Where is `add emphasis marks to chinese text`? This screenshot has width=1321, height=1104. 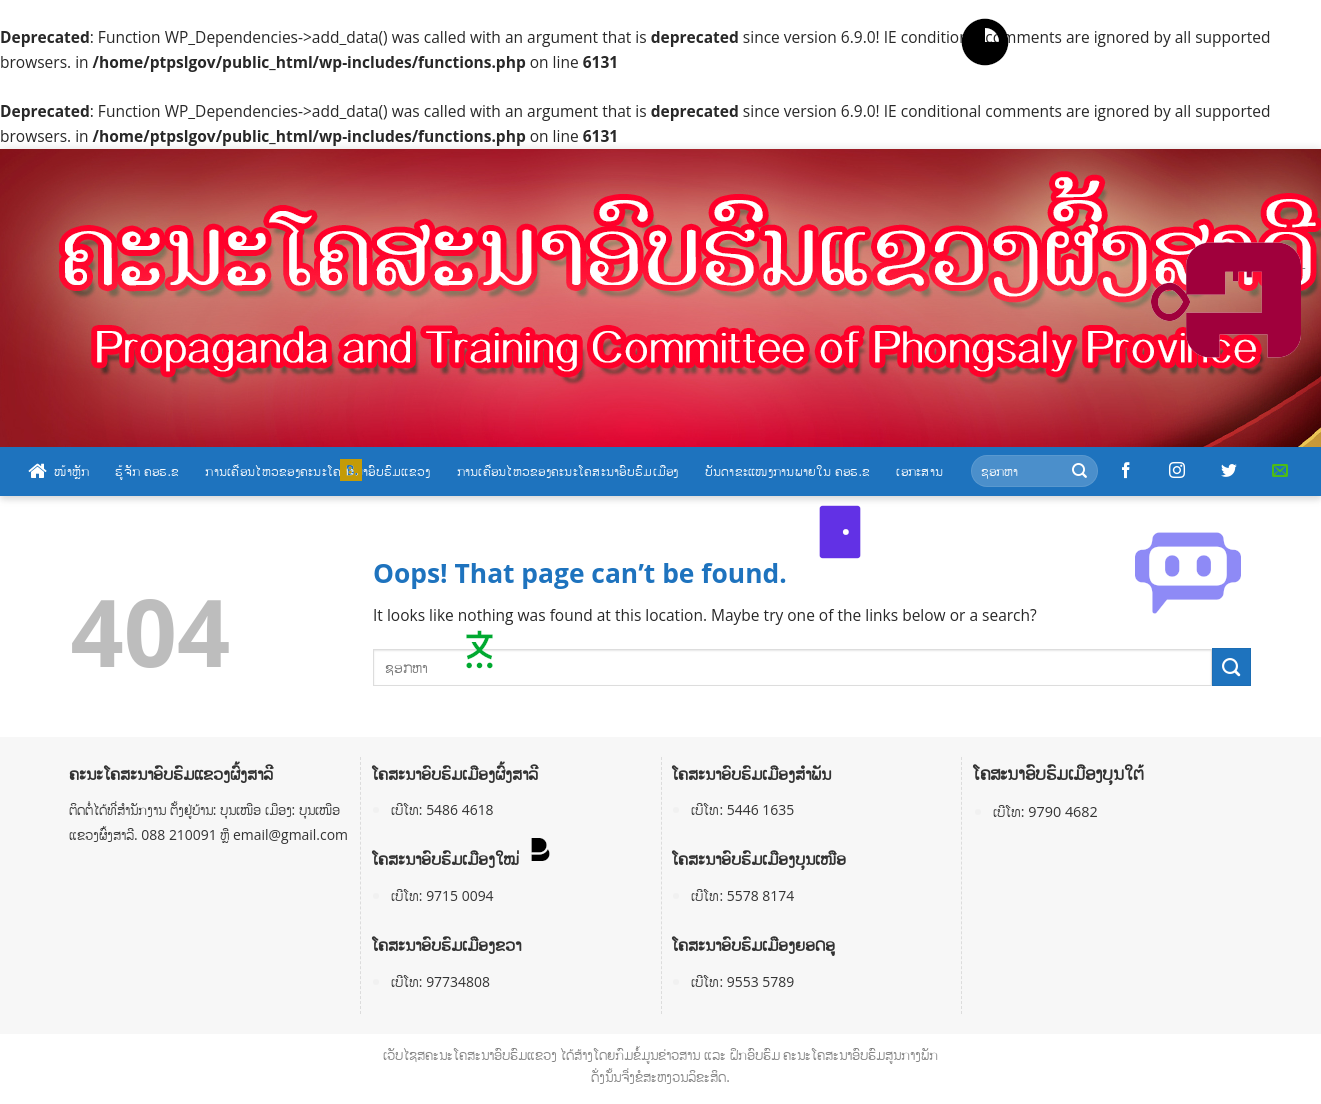
add emphasis marks to chinese text is located at coordinates (479, 649).